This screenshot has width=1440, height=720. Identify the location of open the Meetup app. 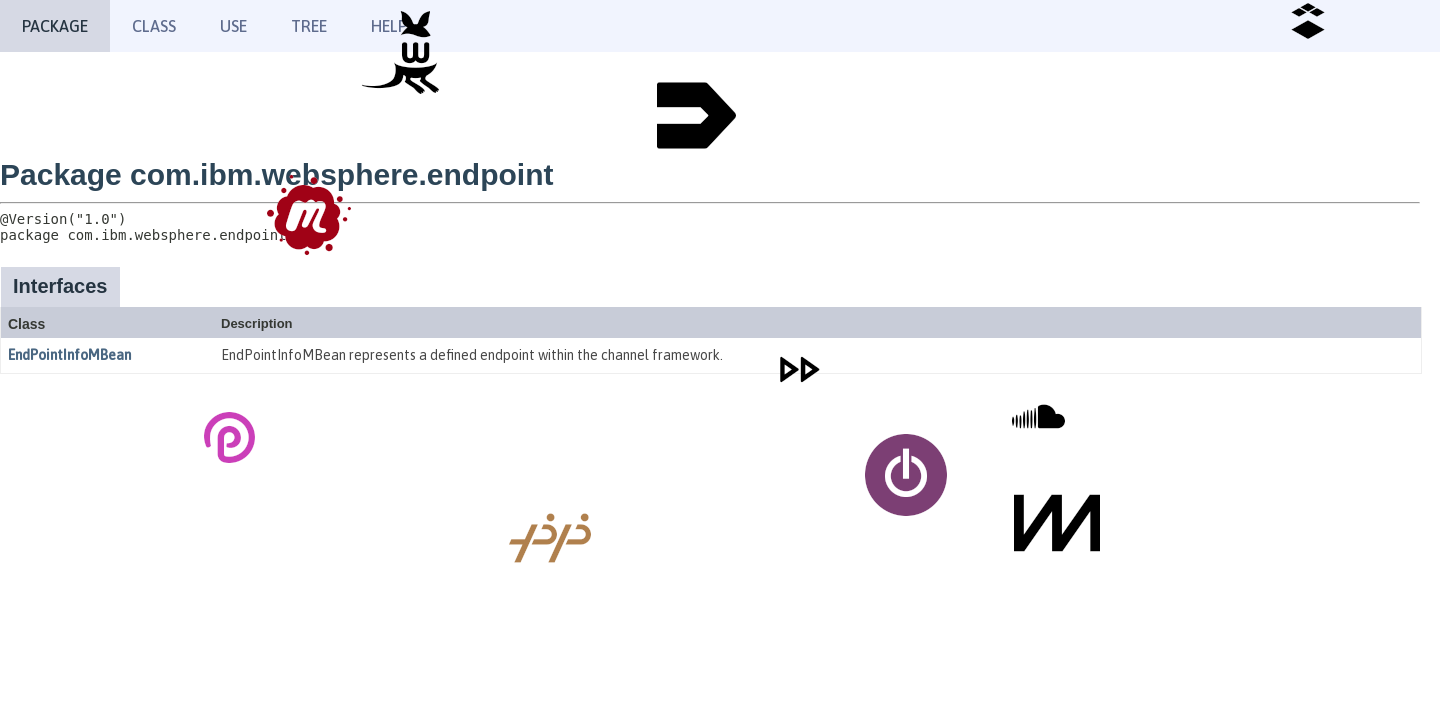
(309, 215).